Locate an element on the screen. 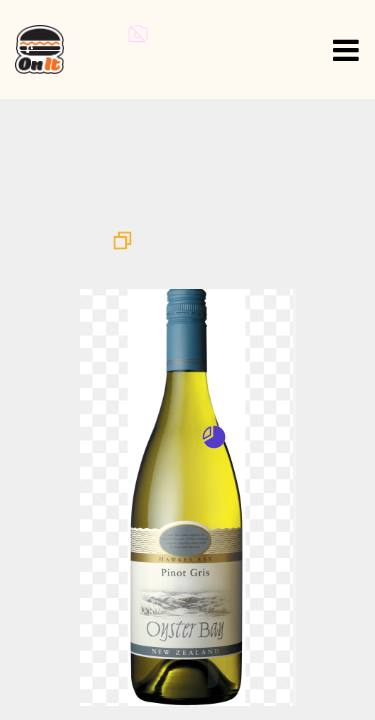 The width and height of the screenshot is (375, 720). view analytics breakdown is located at coordinates (214, 437).